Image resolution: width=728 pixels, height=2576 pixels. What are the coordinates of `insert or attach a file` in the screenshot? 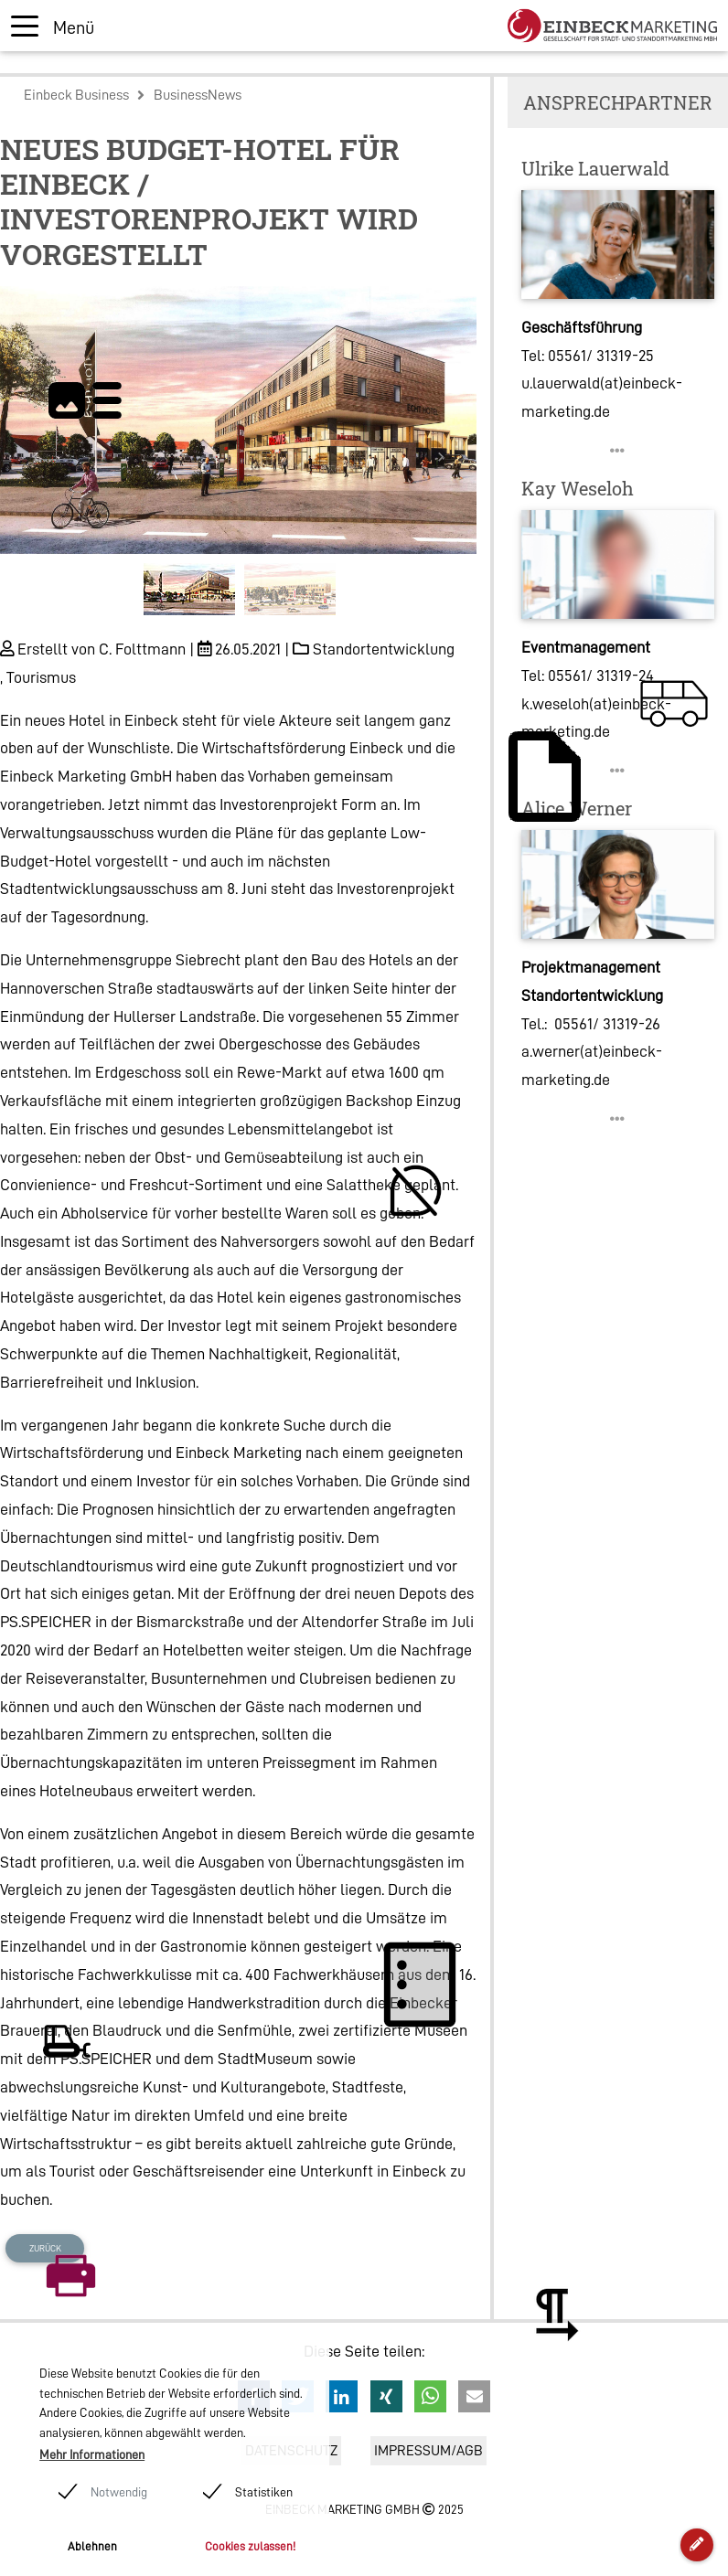 It's located at (544, 776).